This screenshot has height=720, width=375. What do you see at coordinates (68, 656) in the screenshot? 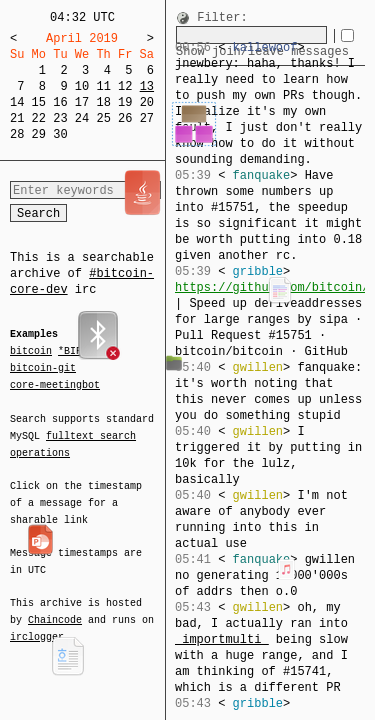
I see `hancom hangul word processor document file` at bounding box center [68, 656].